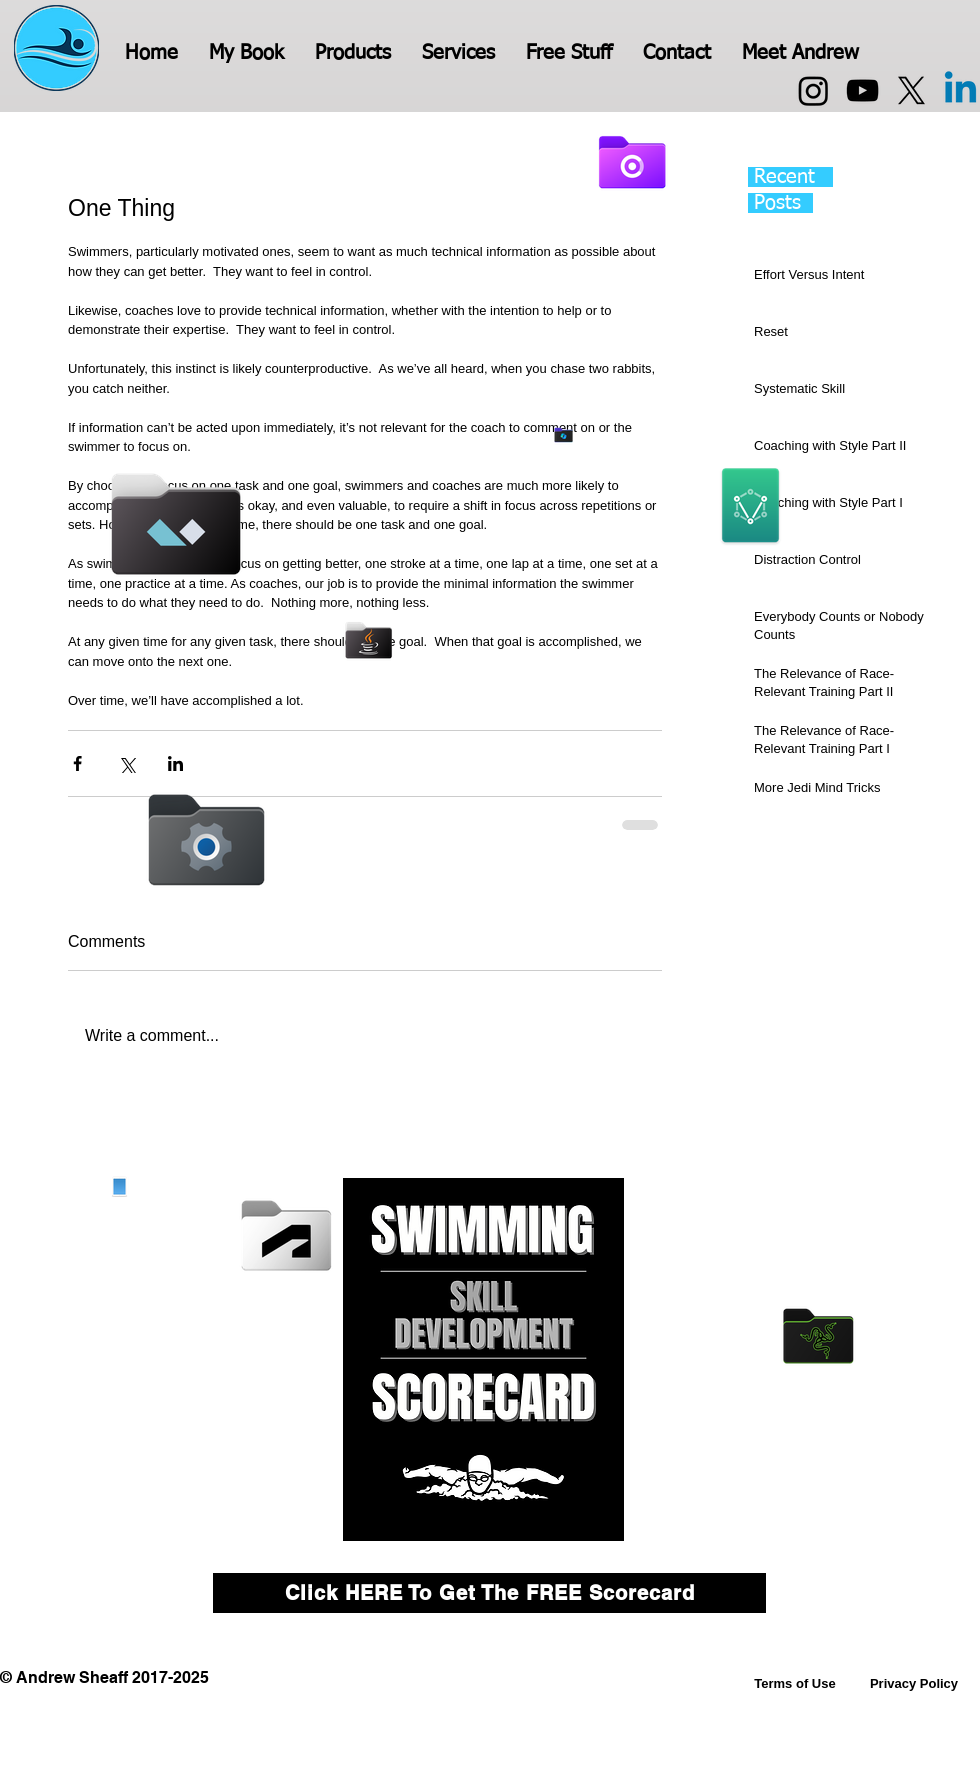 This screenshot has height=1773, width=980. I want to click on open wondershare orgcharting project folder, so click(632, 164).